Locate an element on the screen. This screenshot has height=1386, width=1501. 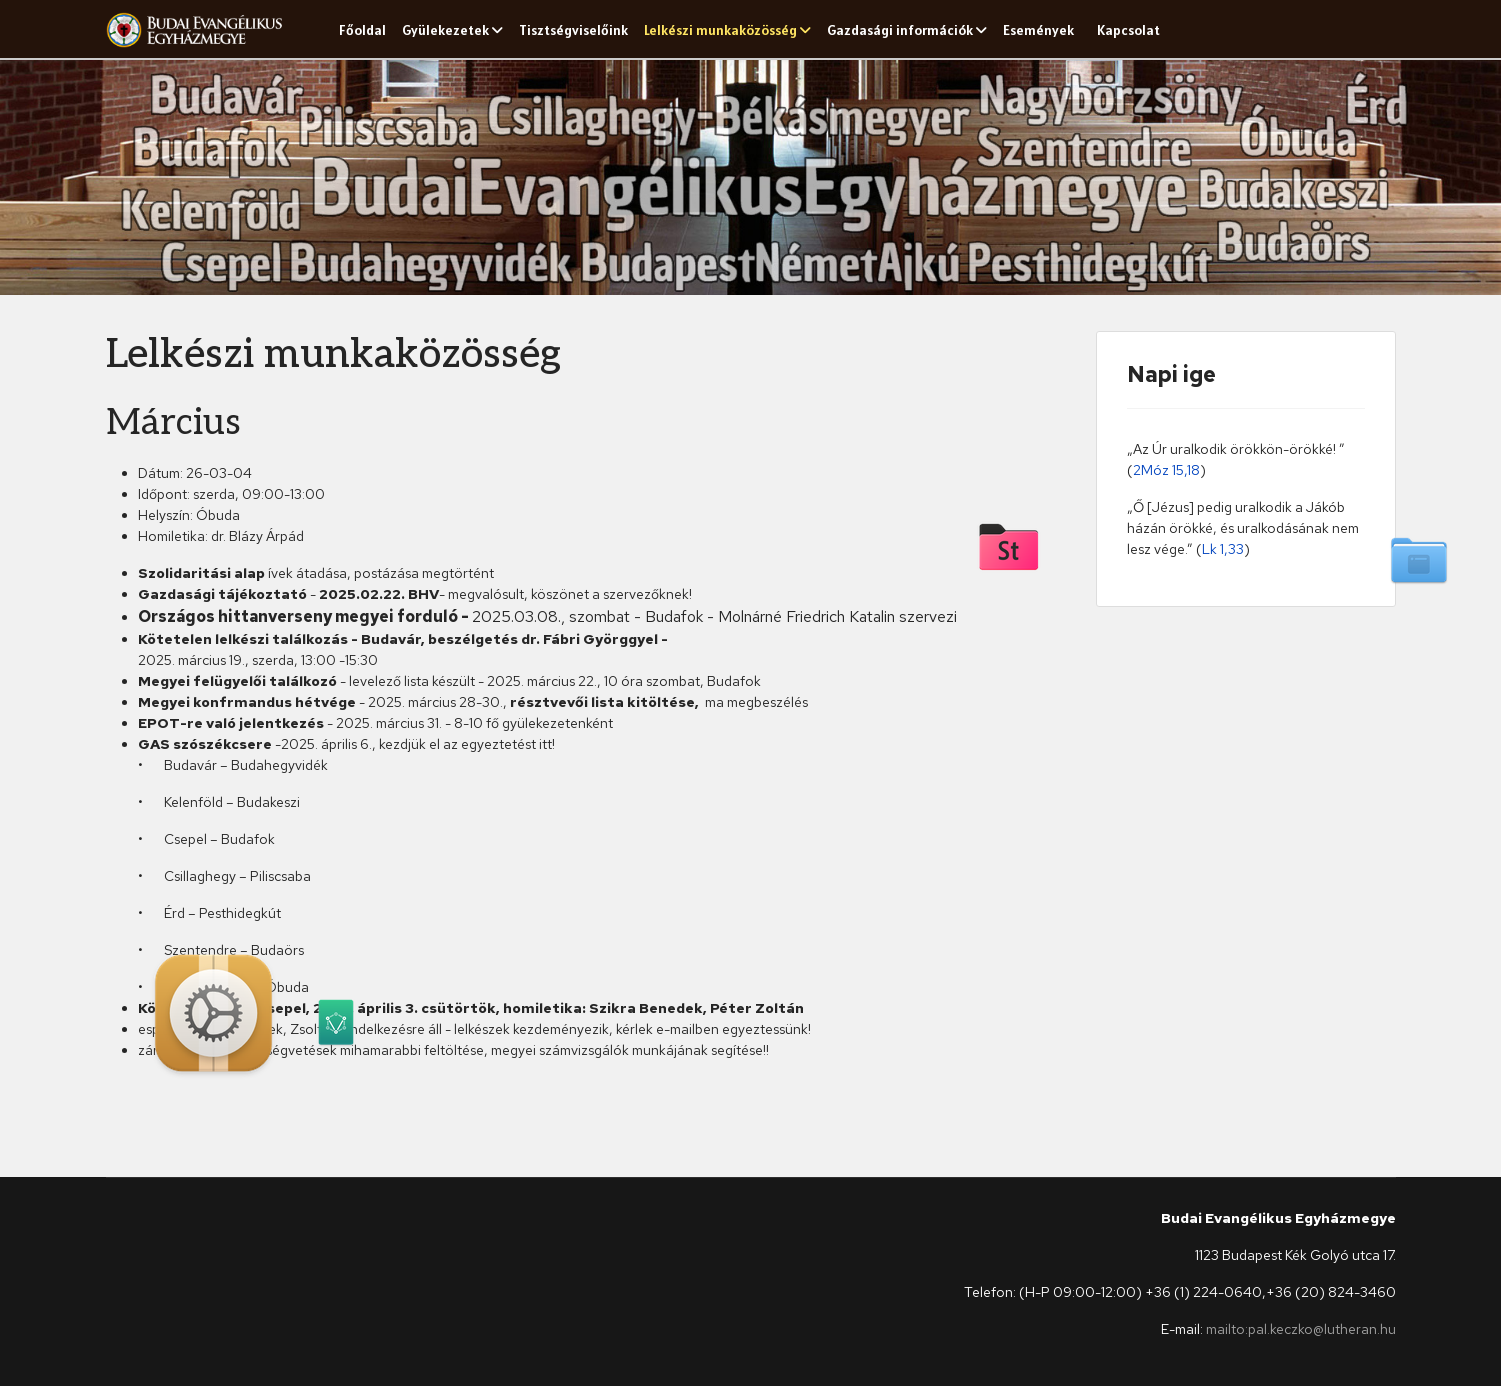
vector graphics template file is located at coordinates (336, 1023).